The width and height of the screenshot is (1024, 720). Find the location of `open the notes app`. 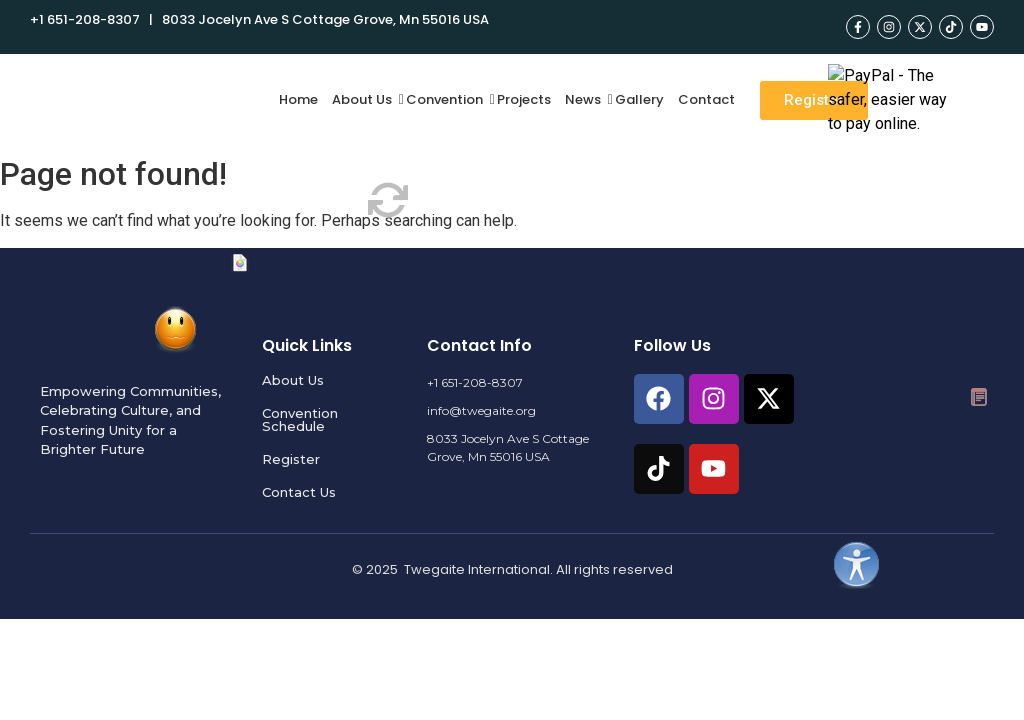

open the notes app is located at coordinates (979, 397).